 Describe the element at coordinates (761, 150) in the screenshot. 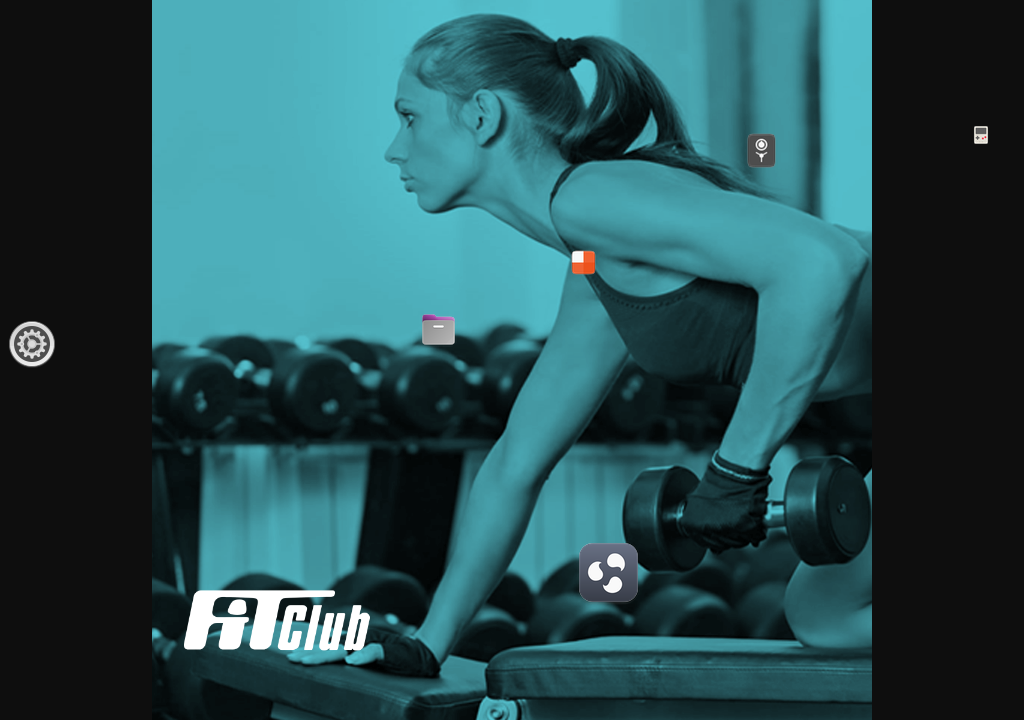

I see `open déjà dup backup utility` at that location.